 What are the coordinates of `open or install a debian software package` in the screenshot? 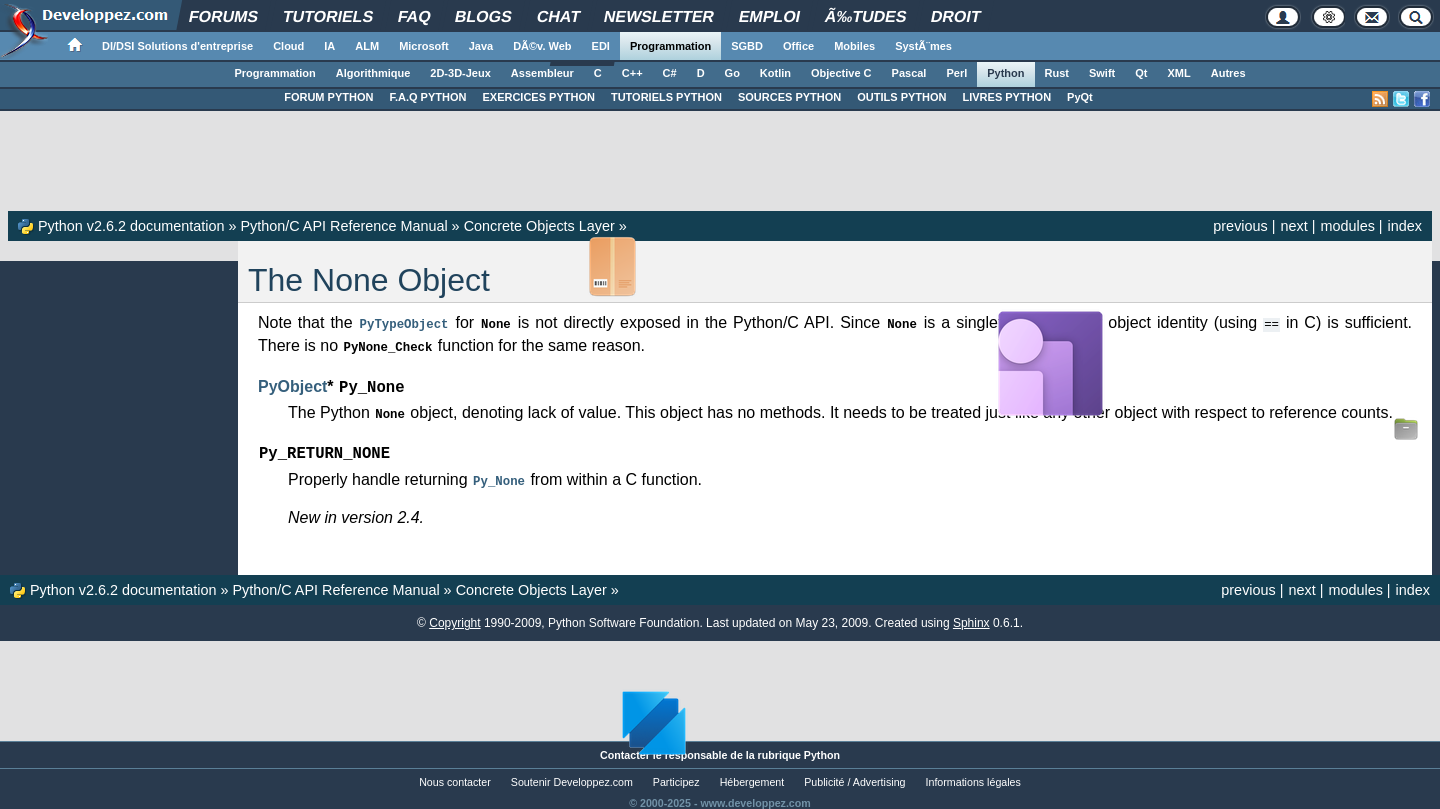 It's located at (612, 266).